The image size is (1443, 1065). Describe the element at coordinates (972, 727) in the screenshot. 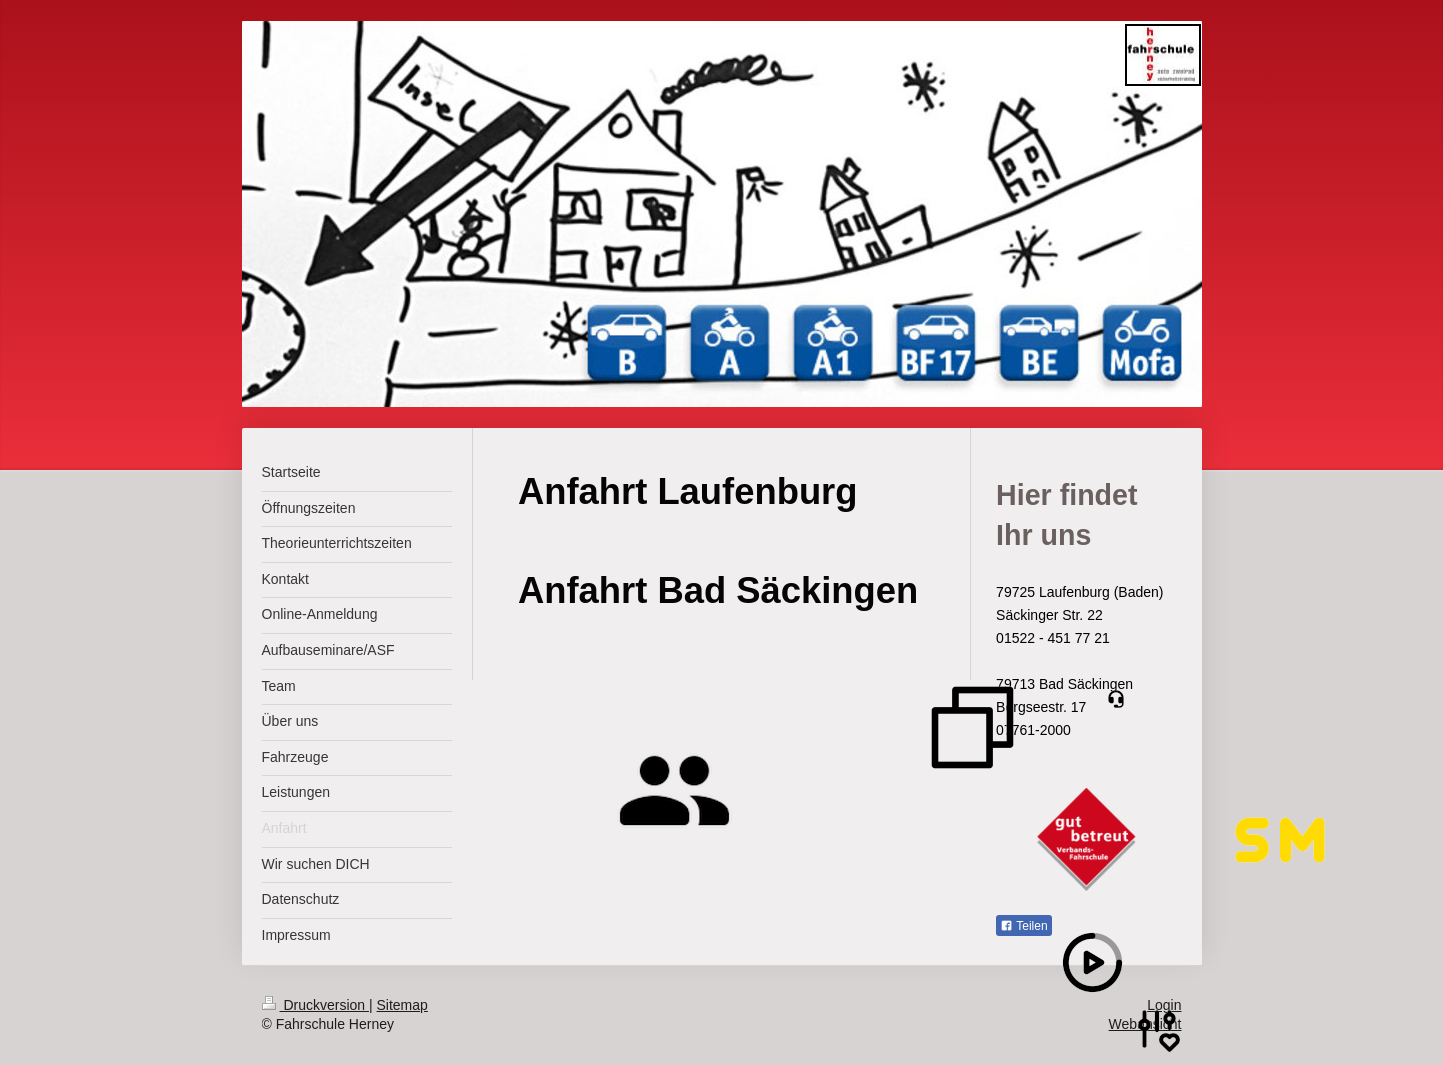

I see `copy to clipboard` at that location.